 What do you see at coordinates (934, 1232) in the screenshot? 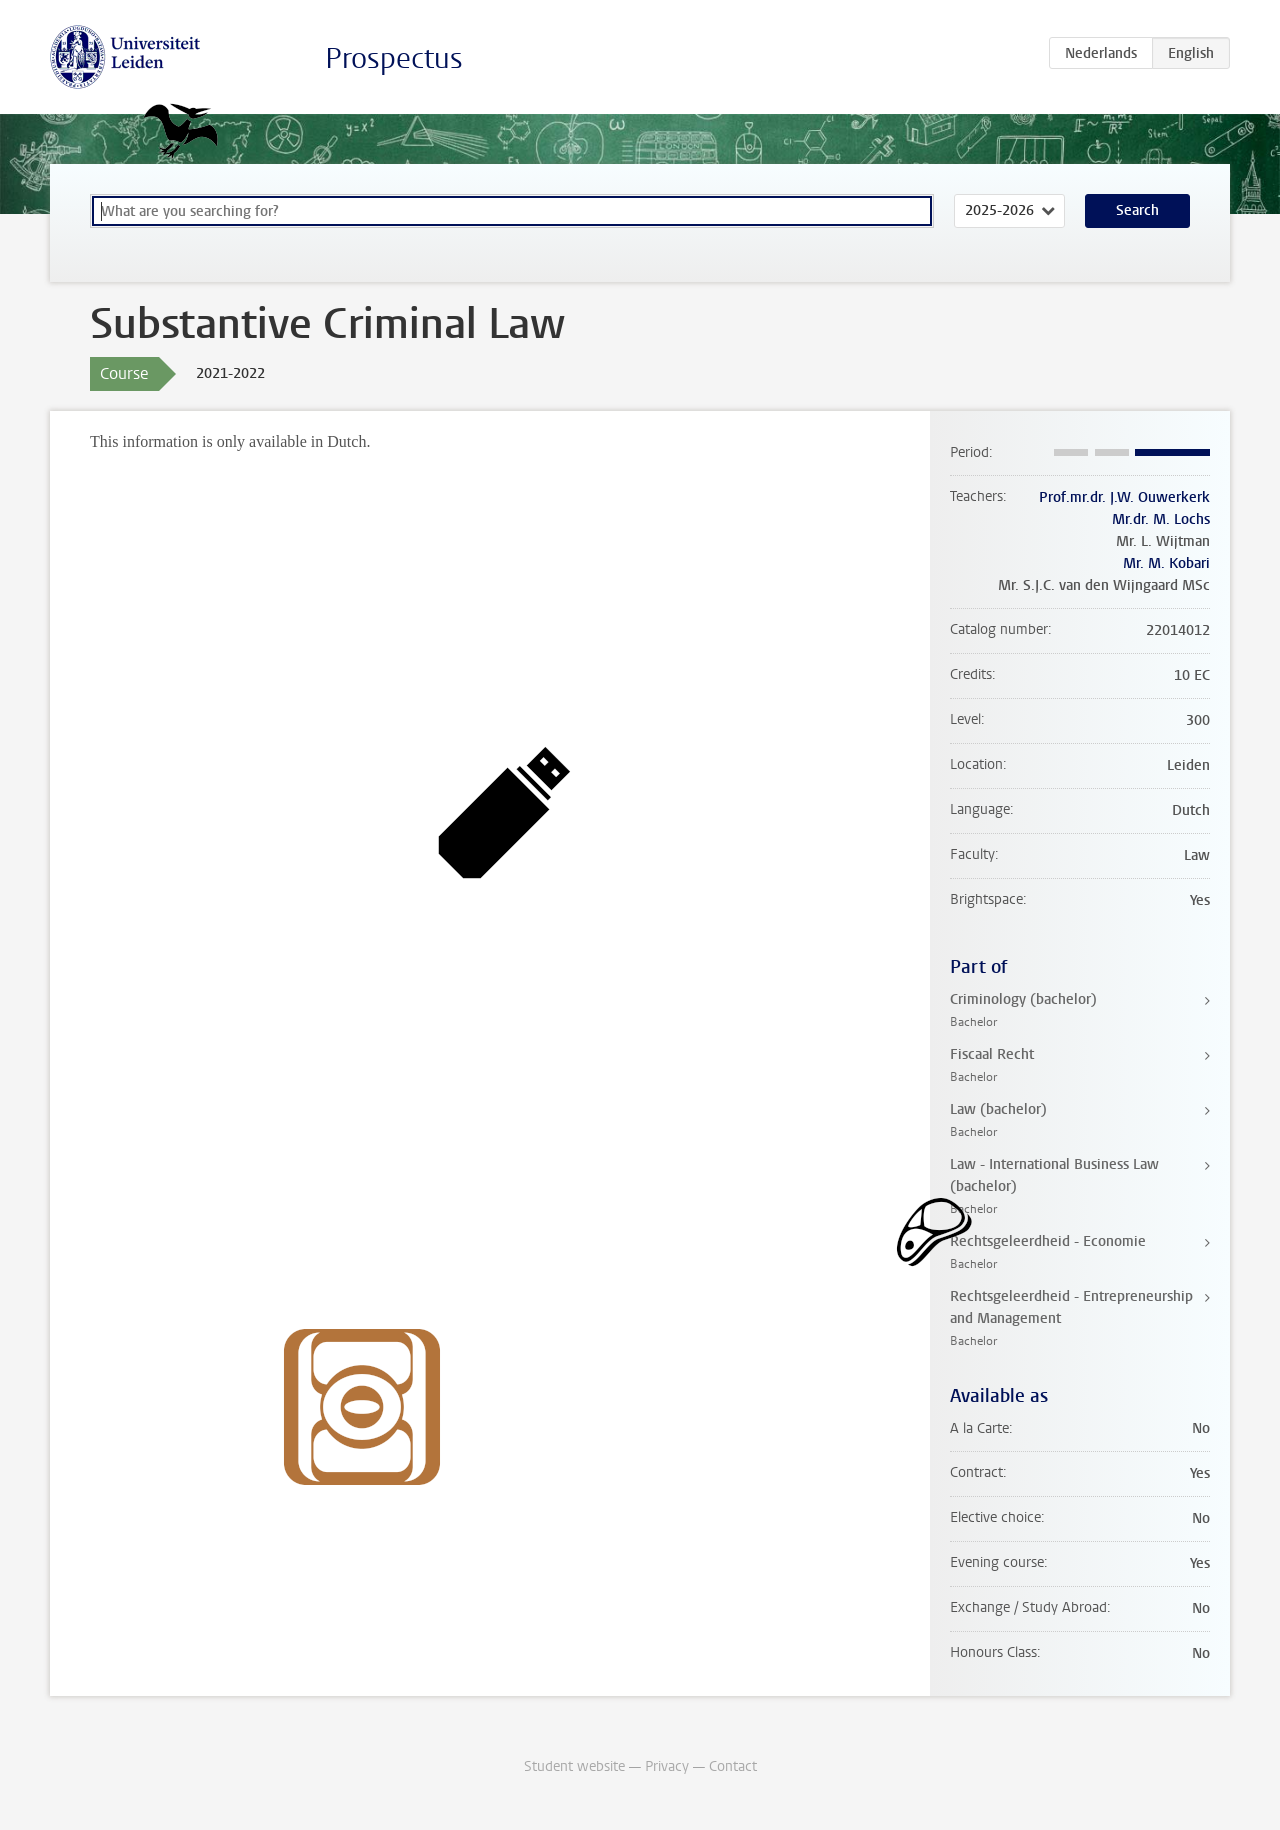
I see `browse meat or protein food options` at bounding box center [934, 1232].